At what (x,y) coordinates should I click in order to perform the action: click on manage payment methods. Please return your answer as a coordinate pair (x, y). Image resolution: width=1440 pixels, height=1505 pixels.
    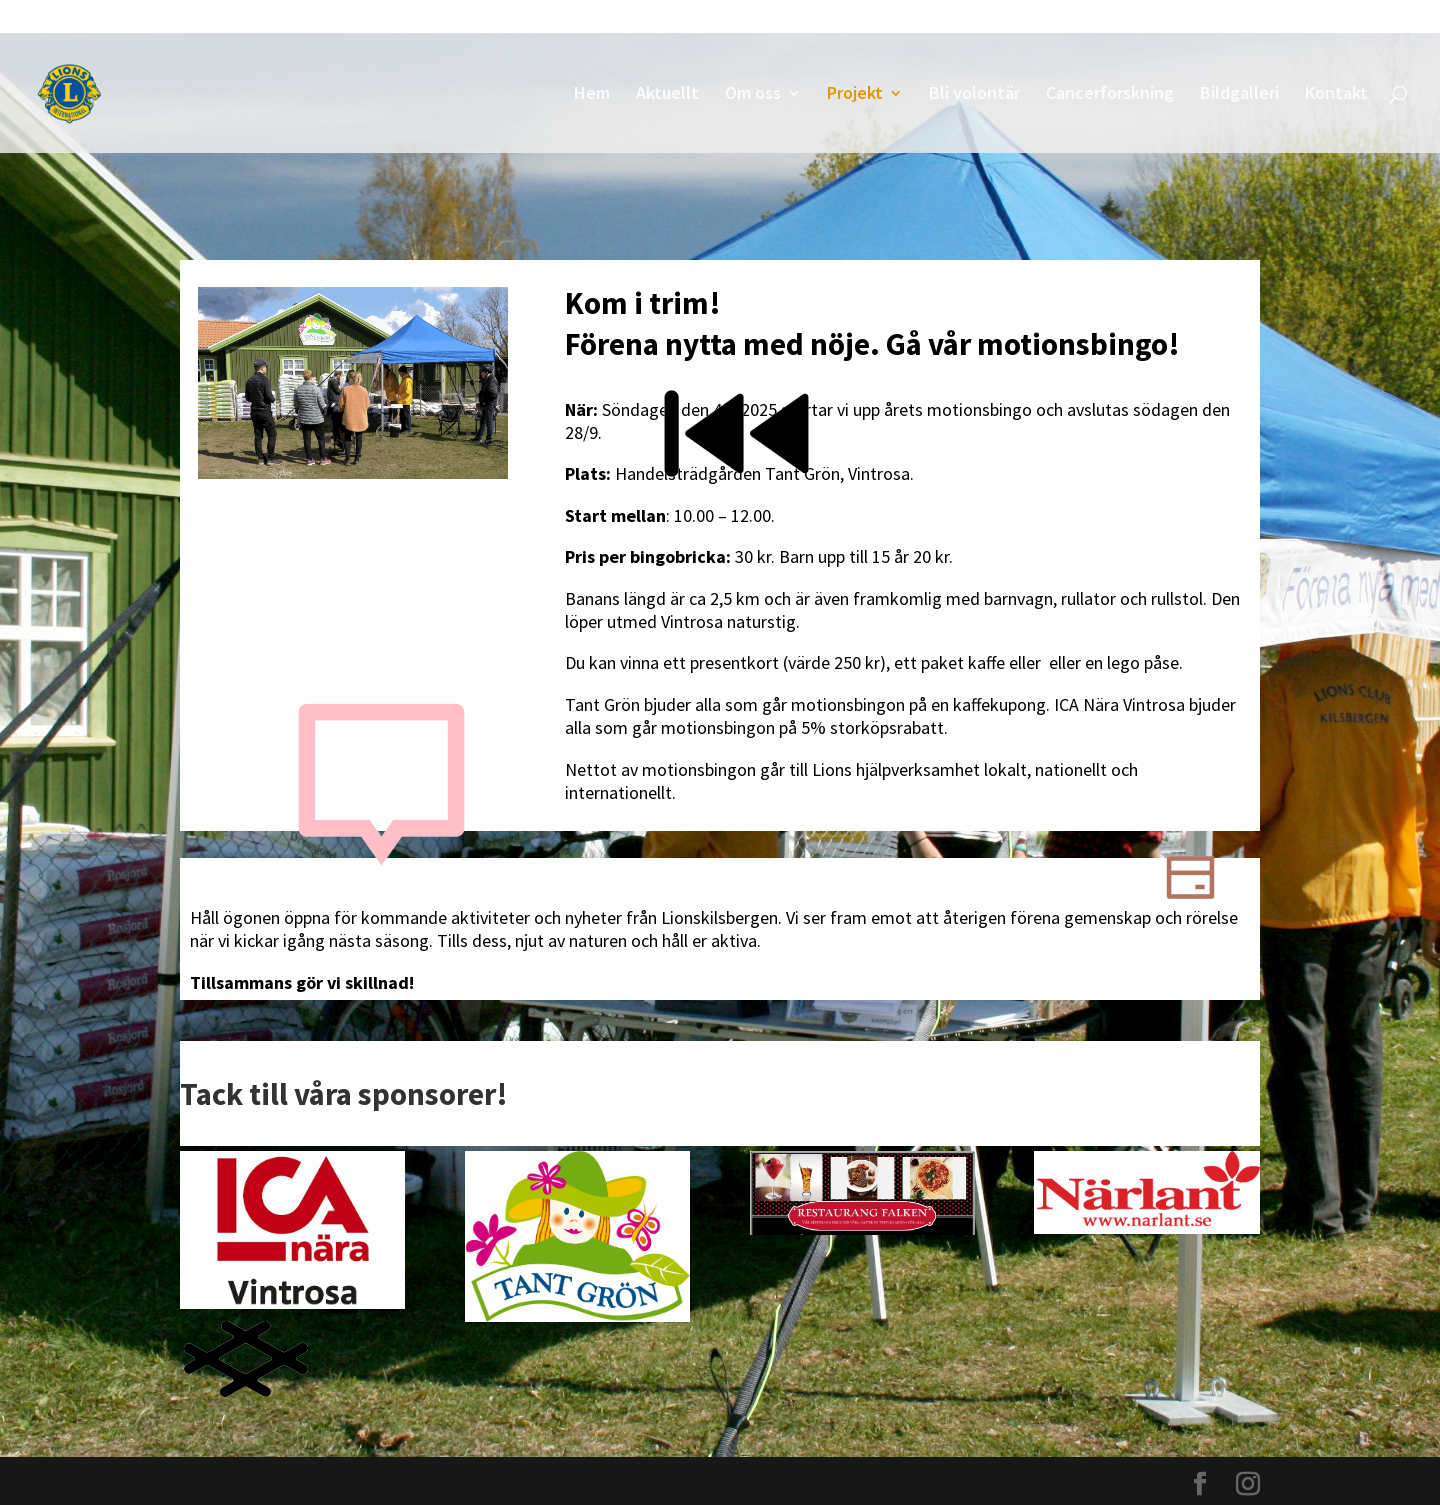
    Looking at the image, I should click on (1190, 877).